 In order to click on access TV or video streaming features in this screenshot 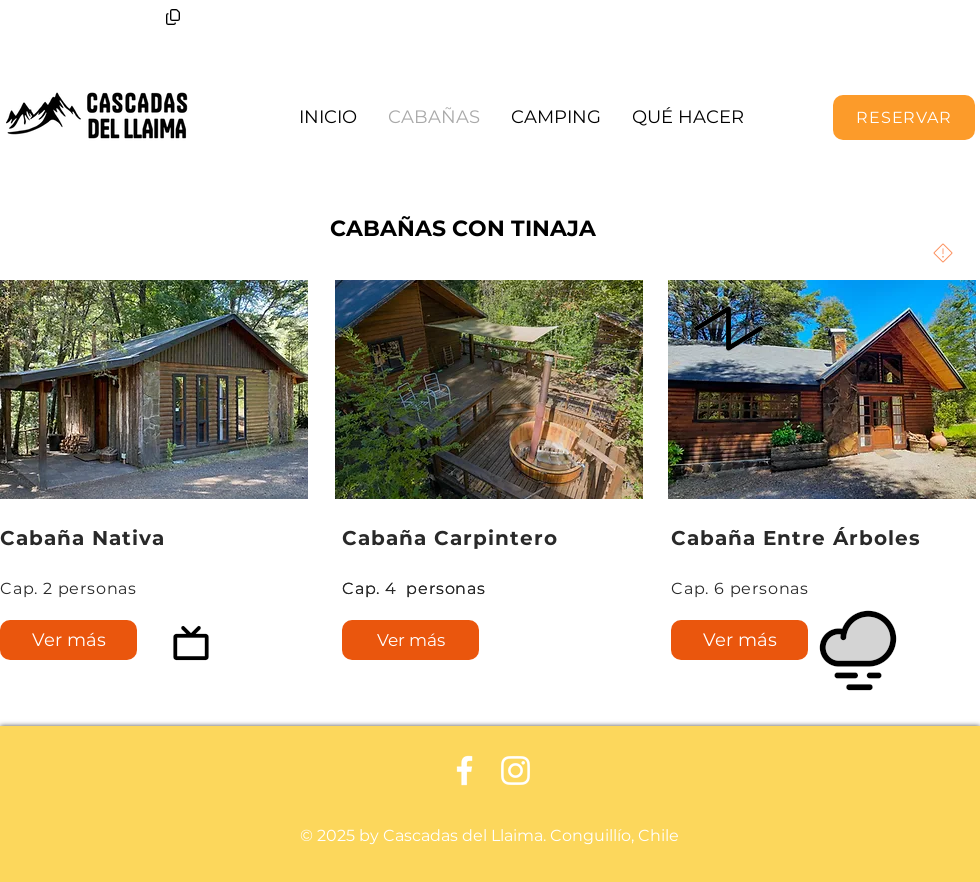, I will do `click(191, 645)`.